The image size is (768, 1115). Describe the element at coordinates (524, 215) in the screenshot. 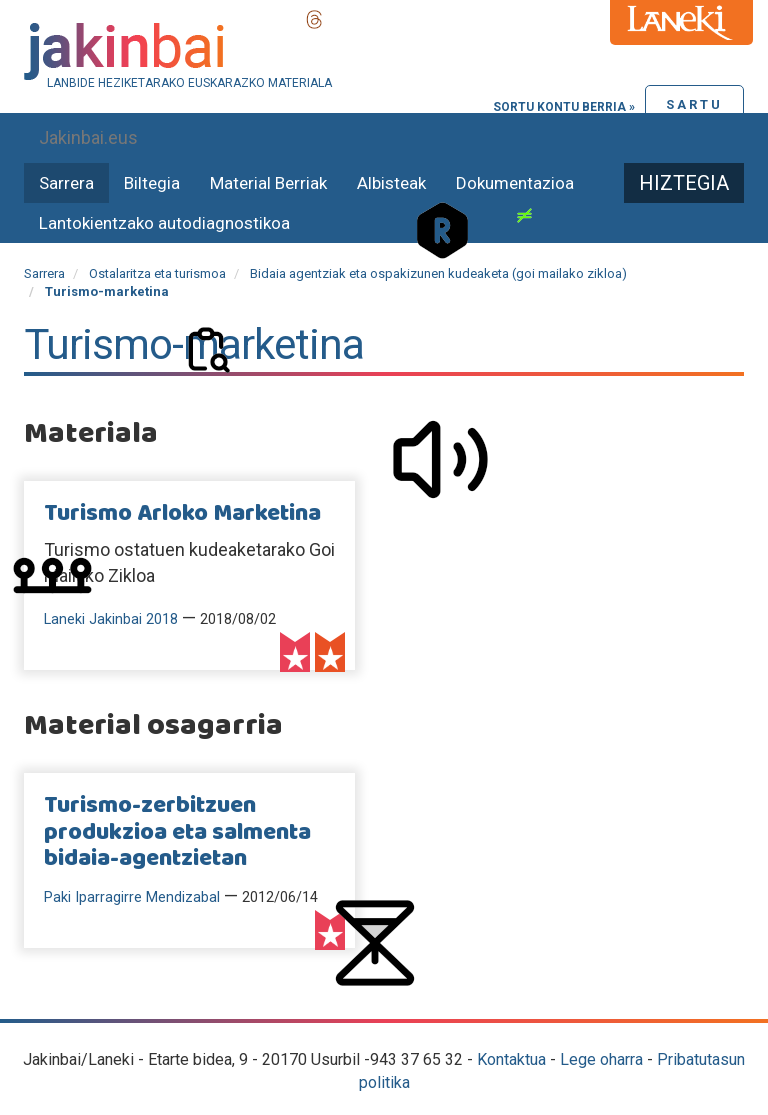

I see `indicates values are not equal` at that location.